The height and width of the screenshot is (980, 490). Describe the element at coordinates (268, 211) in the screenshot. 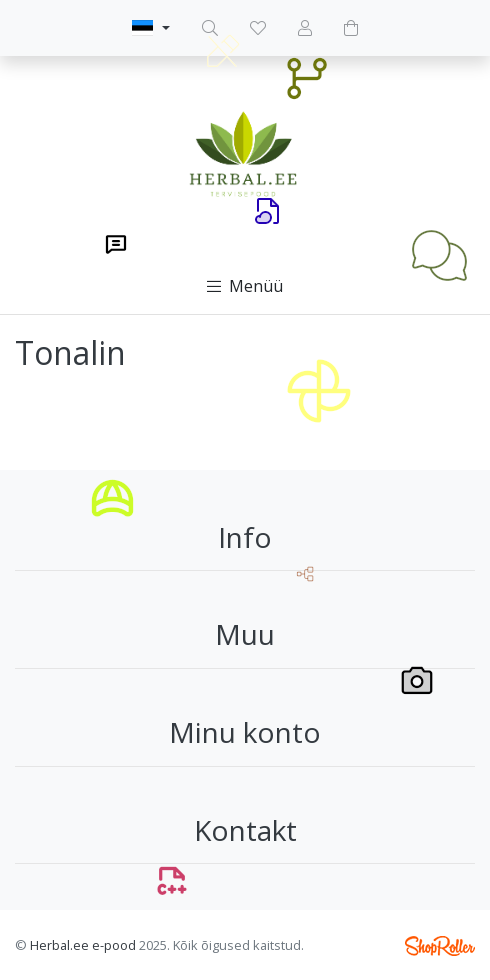

I see `access cloud-stored files` at that location.